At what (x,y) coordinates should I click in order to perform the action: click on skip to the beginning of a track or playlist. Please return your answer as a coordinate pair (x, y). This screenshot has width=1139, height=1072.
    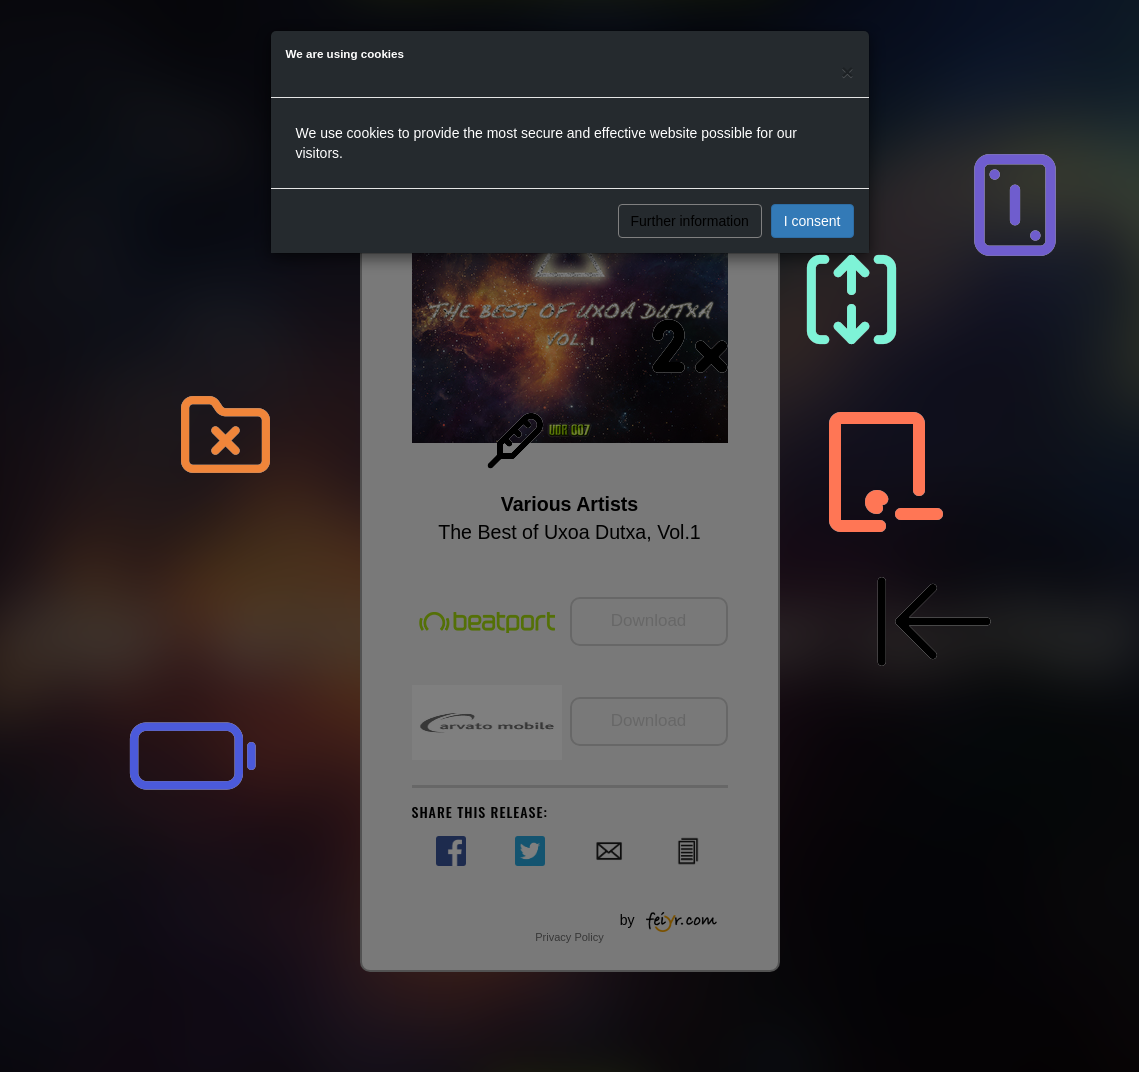
    Looking at the image, I should click on (931, 621).